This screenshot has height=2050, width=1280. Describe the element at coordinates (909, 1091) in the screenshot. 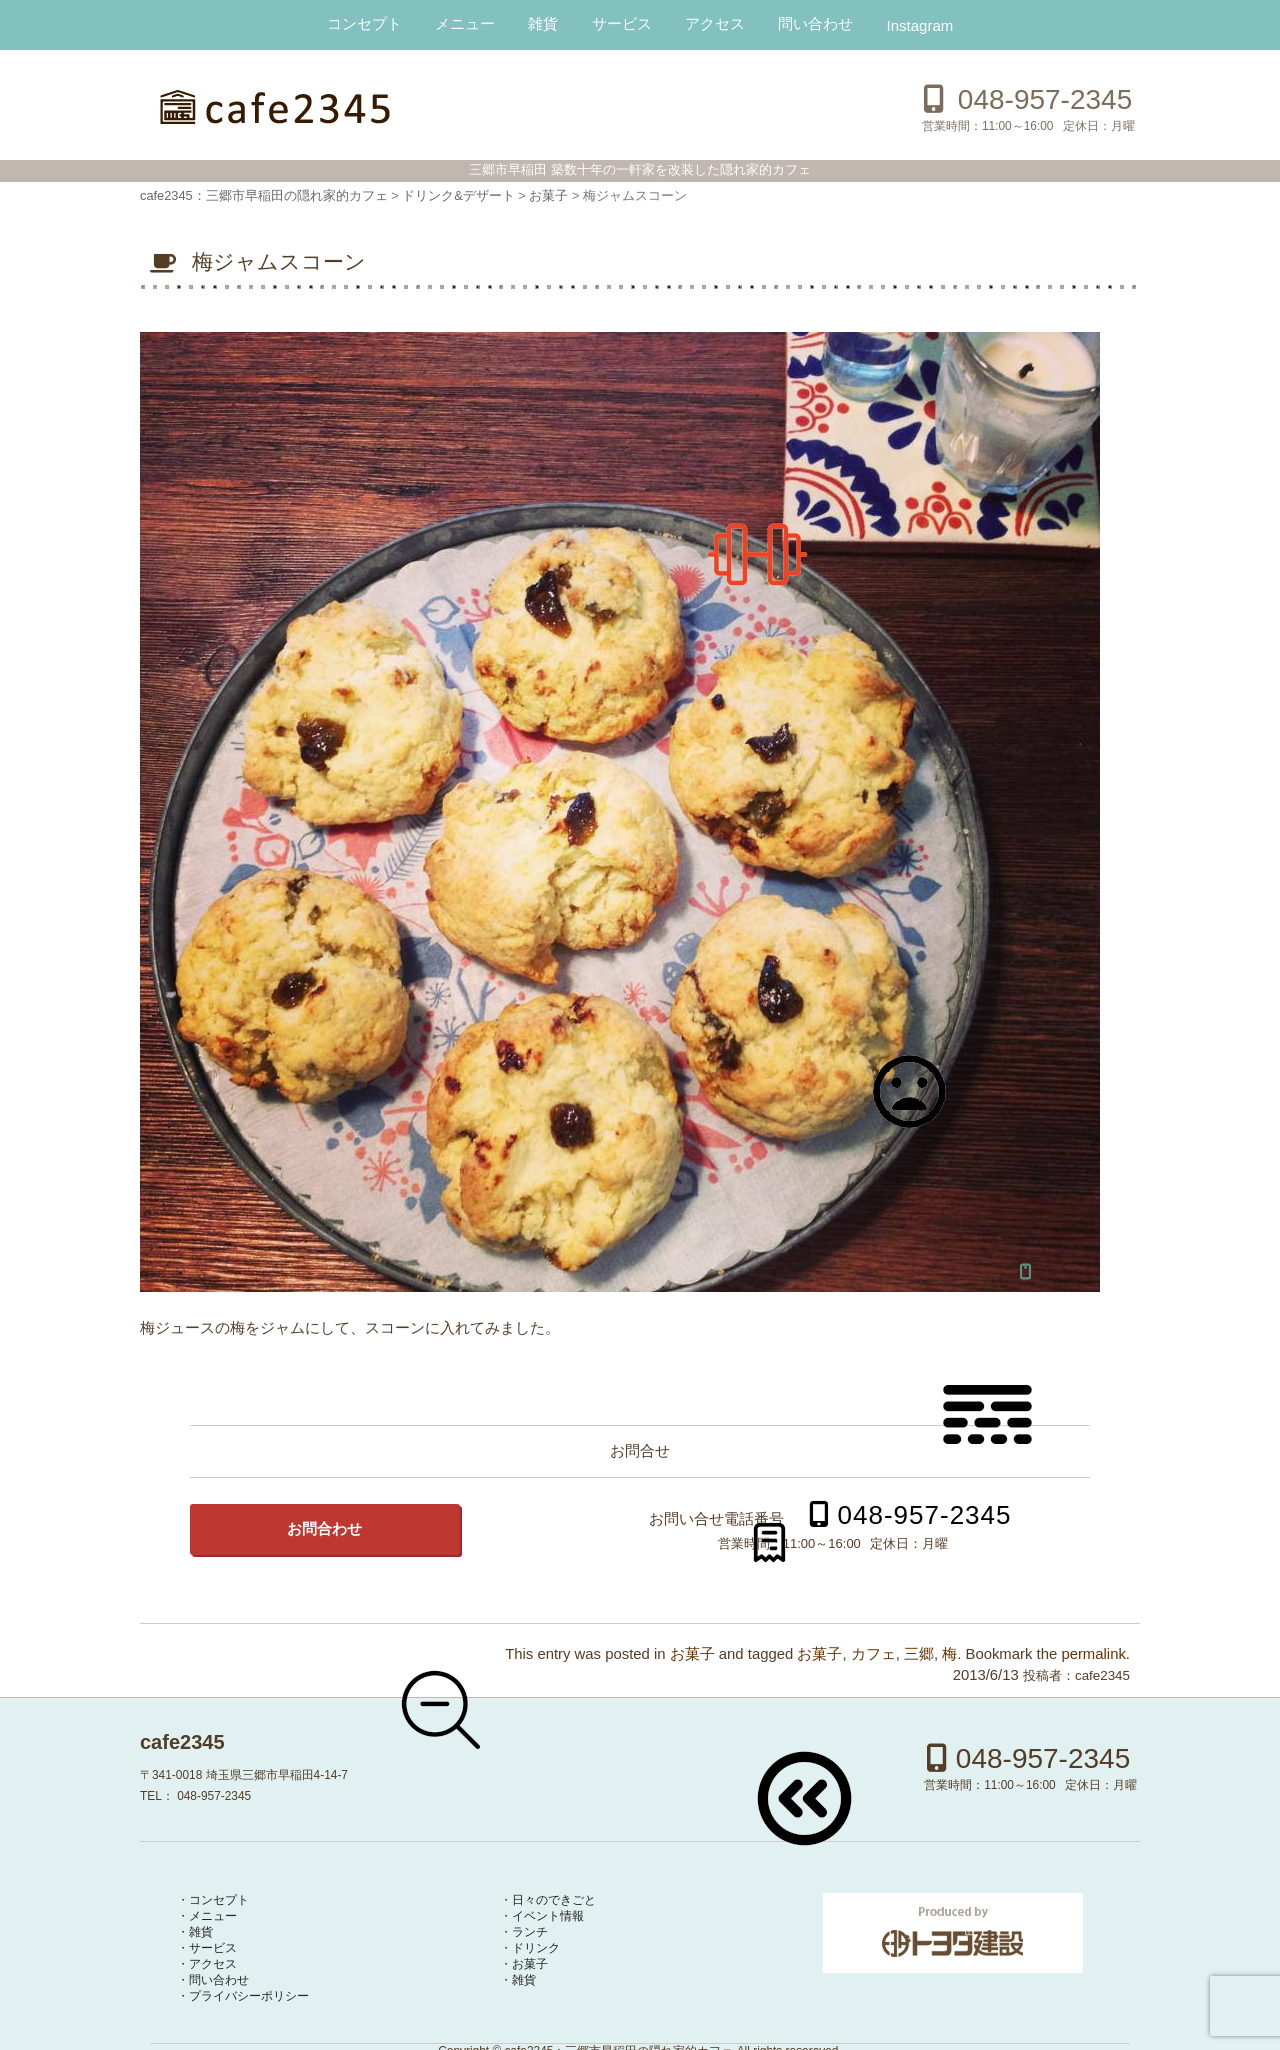

I see `indicate a negative mood or feeling` at that location.